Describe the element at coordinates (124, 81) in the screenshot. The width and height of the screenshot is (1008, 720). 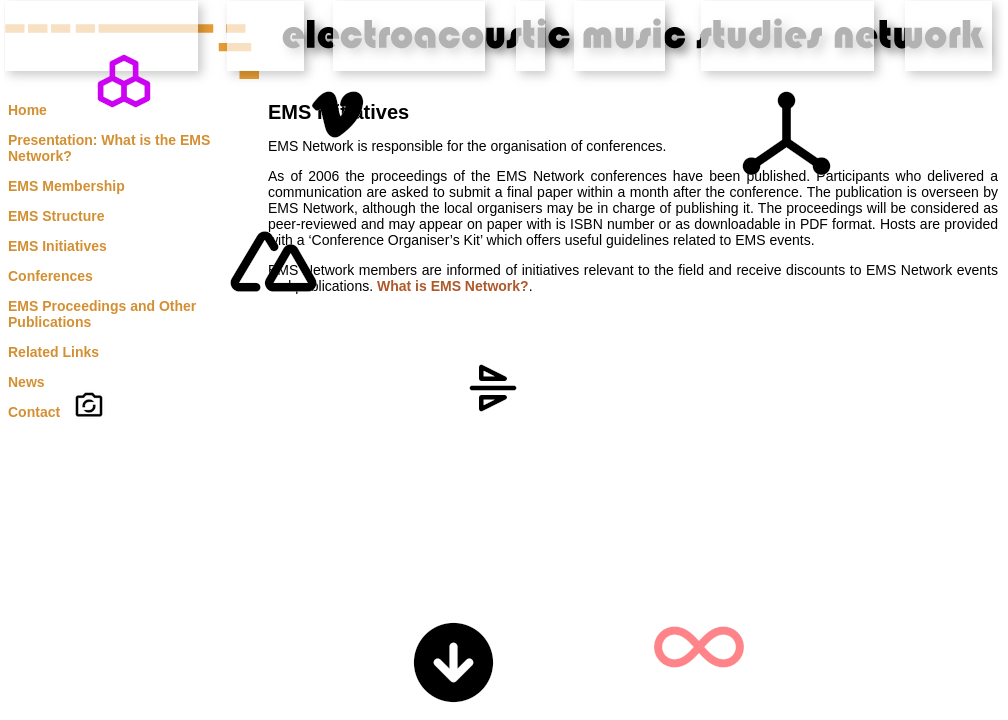
I see `view modular components or building blocks` at that location.